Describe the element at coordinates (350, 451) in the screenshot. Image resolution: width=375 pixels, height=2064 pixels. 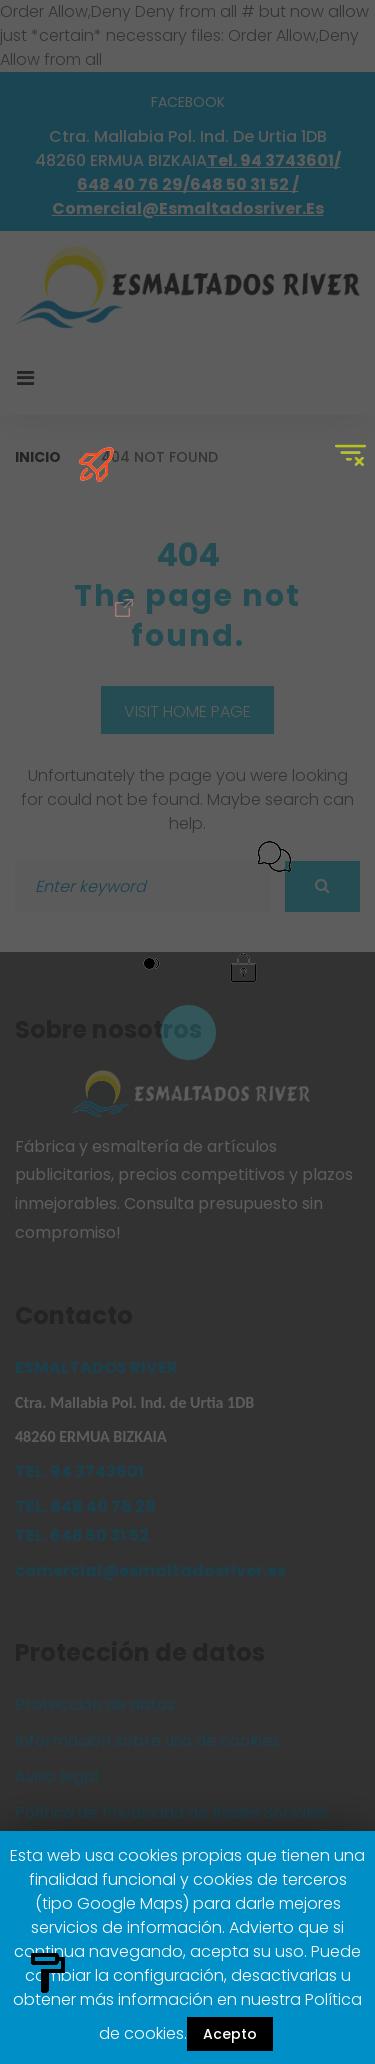
I see `clear all active filters` at that location.